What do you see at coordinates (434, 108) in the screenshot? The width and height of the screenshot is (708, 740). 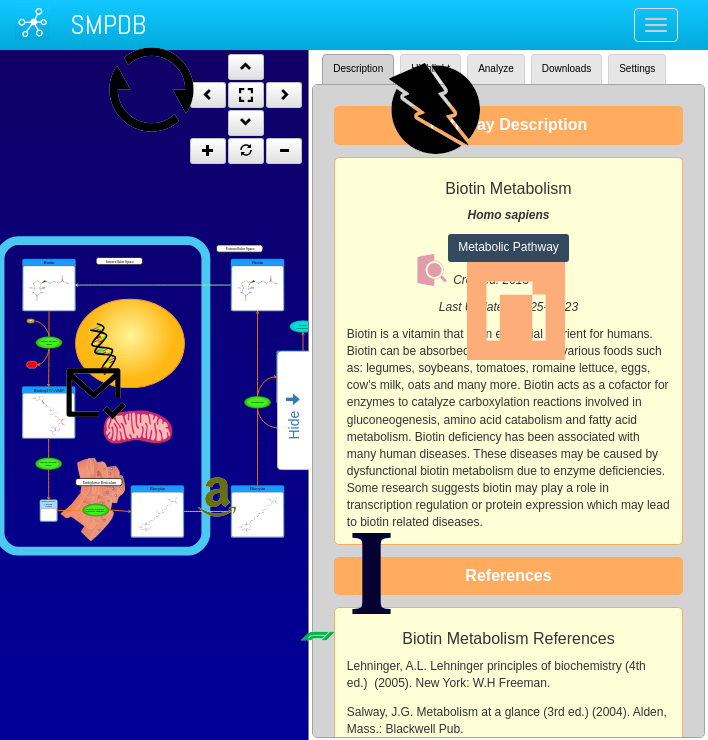 I see `Zap app logo` at bounding box center [434, 108].